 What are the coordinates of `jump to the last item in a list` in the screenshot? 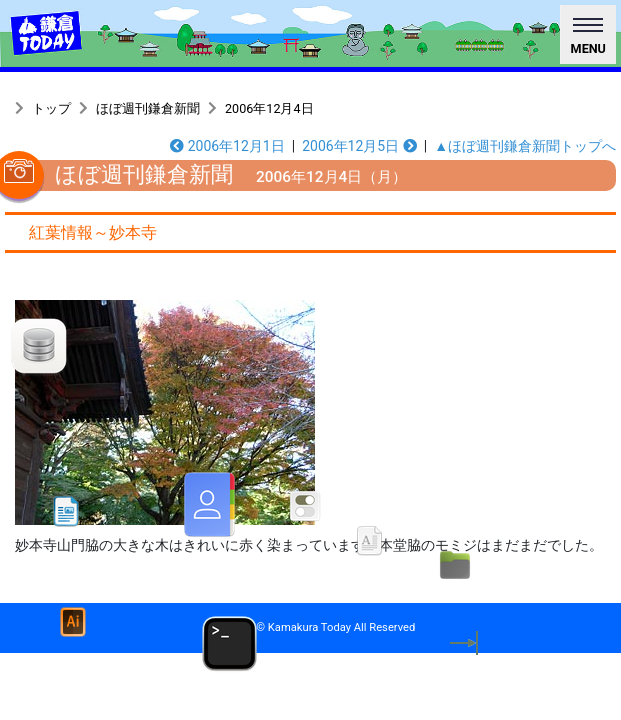 It's located at (464, 643).